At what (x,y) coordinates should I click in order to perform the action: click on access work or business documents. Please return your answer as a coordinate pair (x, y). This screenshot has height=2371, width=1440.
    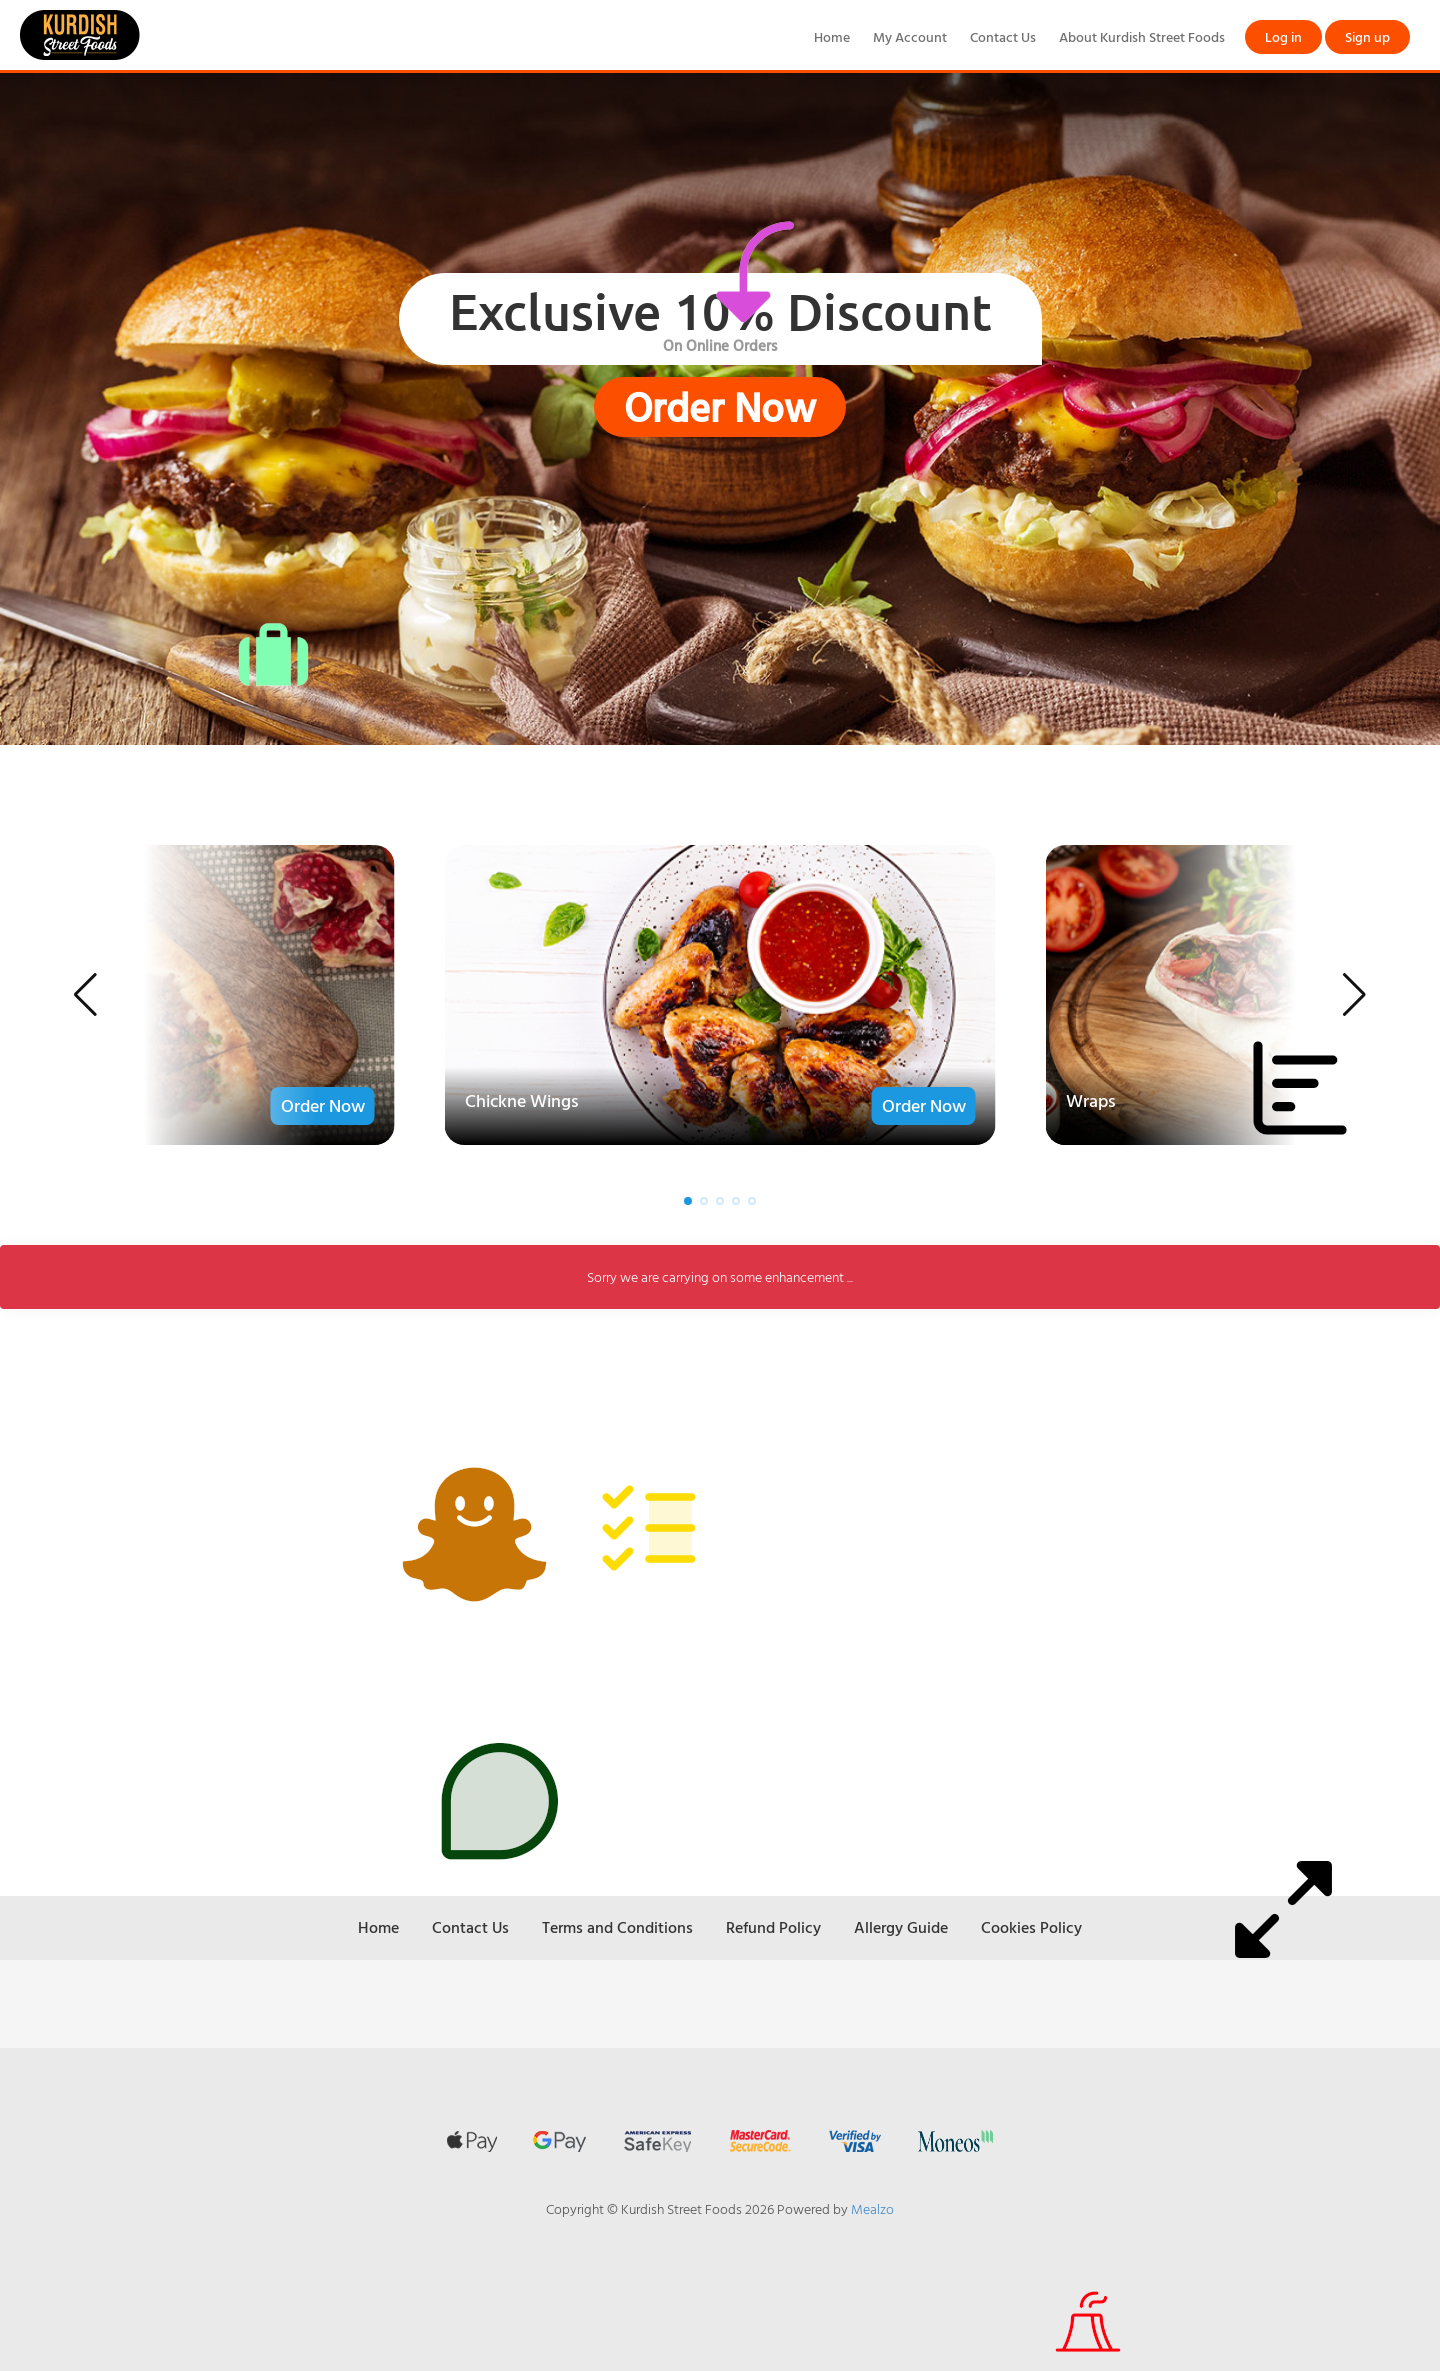
    Looking at the image, I should click on (273, 654).